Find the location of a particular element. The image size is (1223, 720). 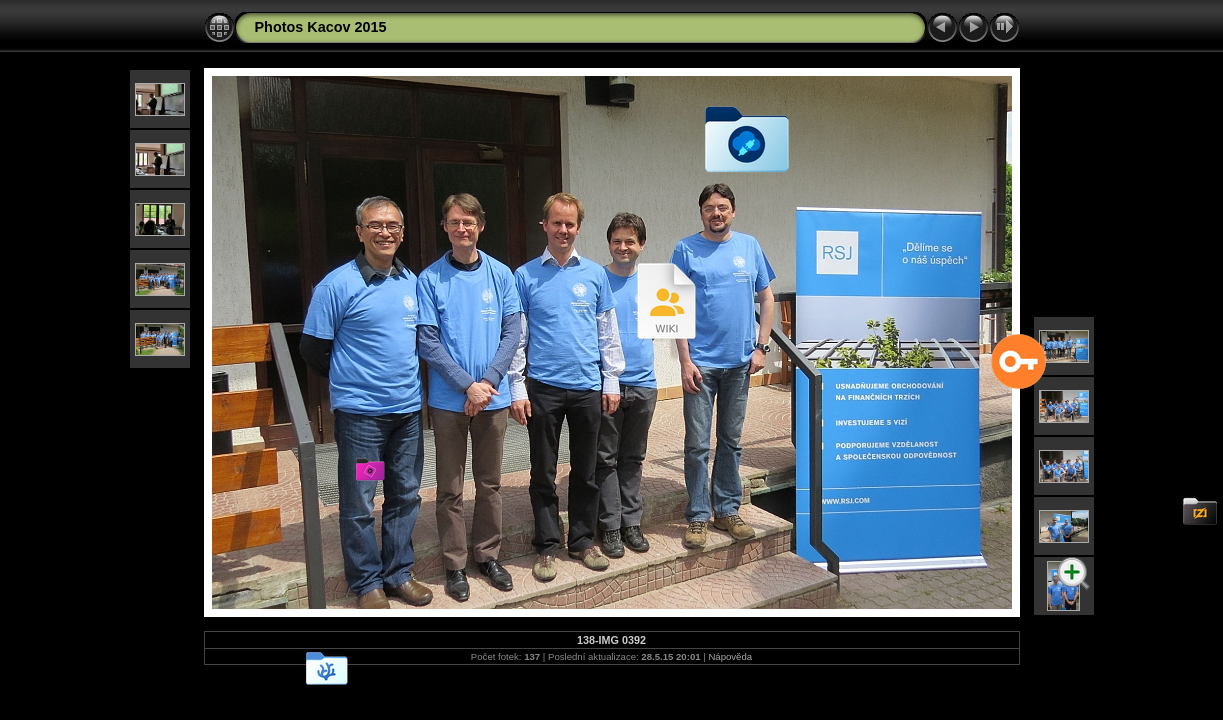

open microsoft iot plug and play folder is located at coordinates (746, 141).